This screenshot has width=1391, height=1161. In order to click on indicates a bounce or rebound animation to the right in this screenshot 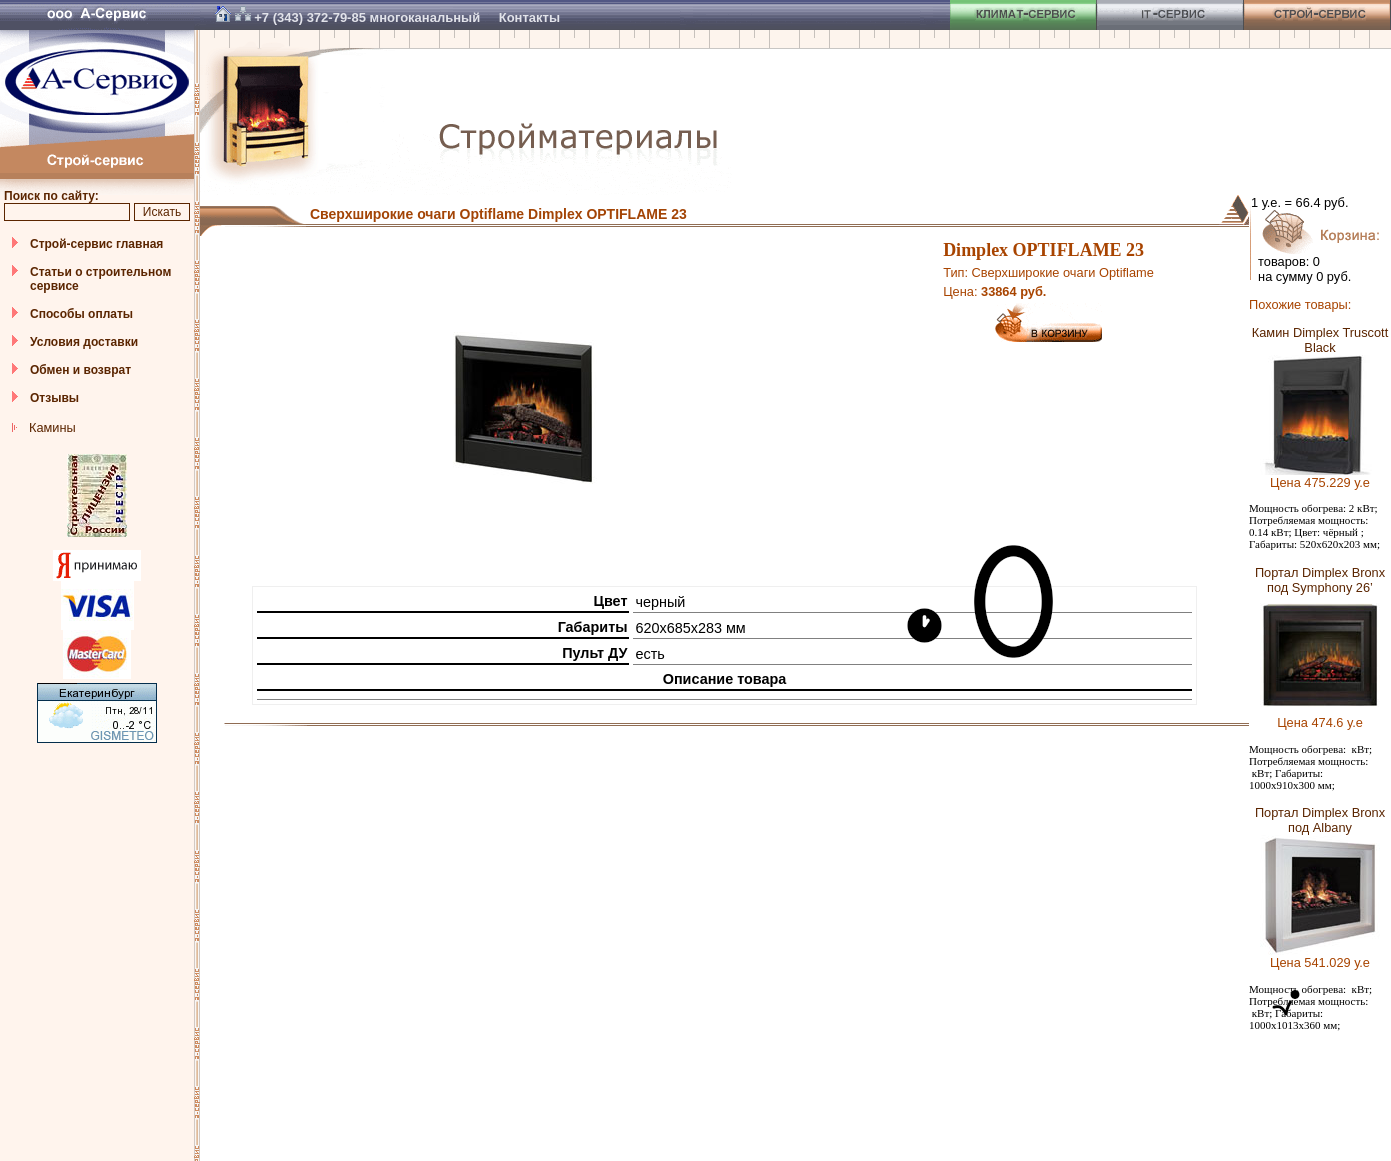, I will do `click(1286, 1002)`.